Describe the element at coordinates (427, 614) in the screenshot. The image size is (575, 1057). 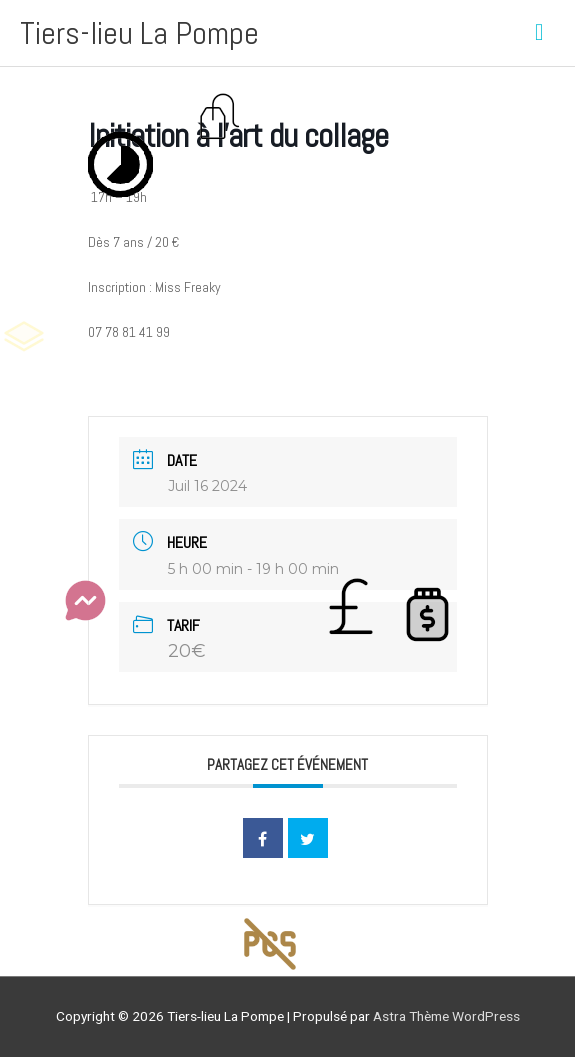
I see `send a tip or donation` at that location.